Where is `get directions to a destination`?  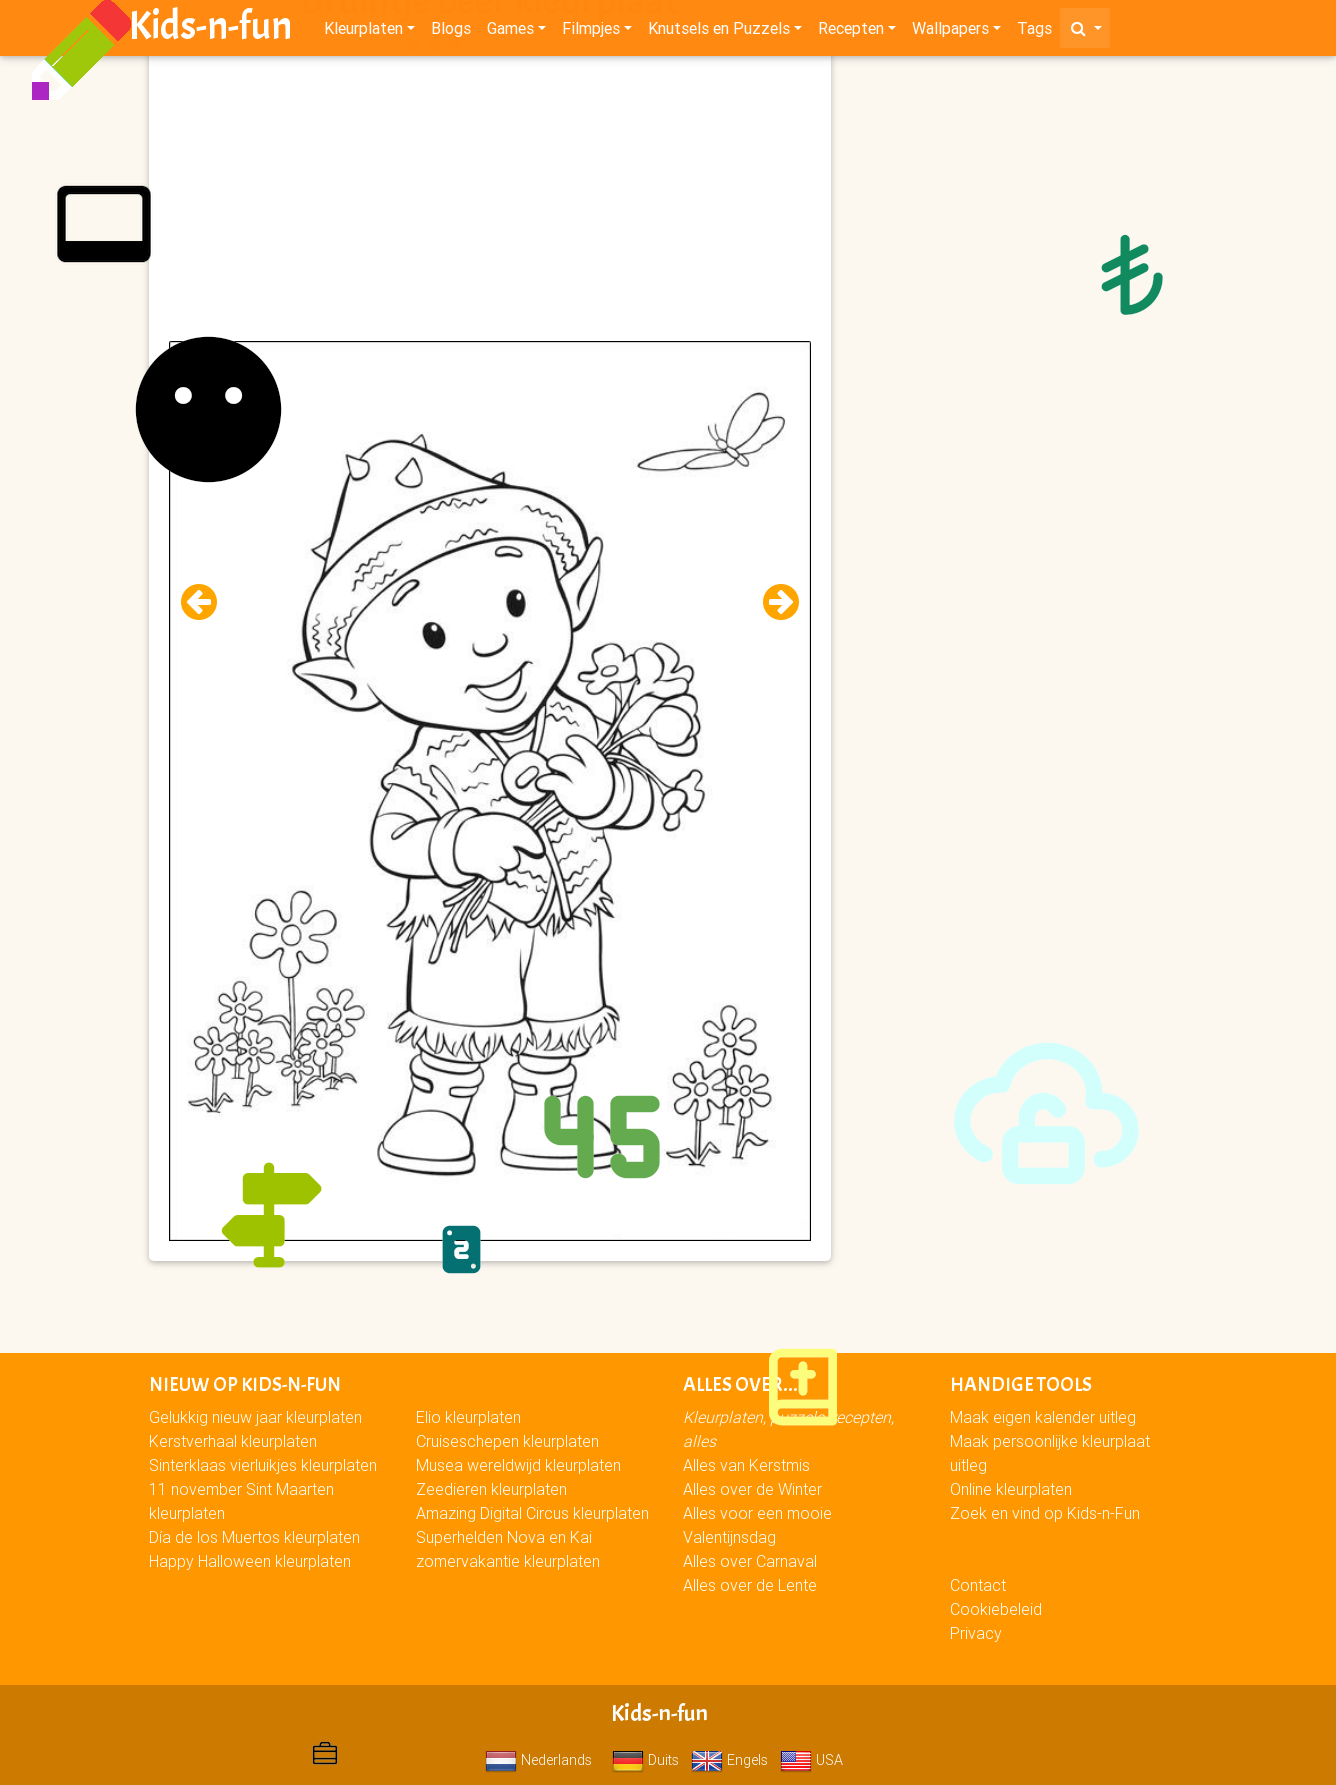 get directions to a destination is located at coordinates (269, 1215).